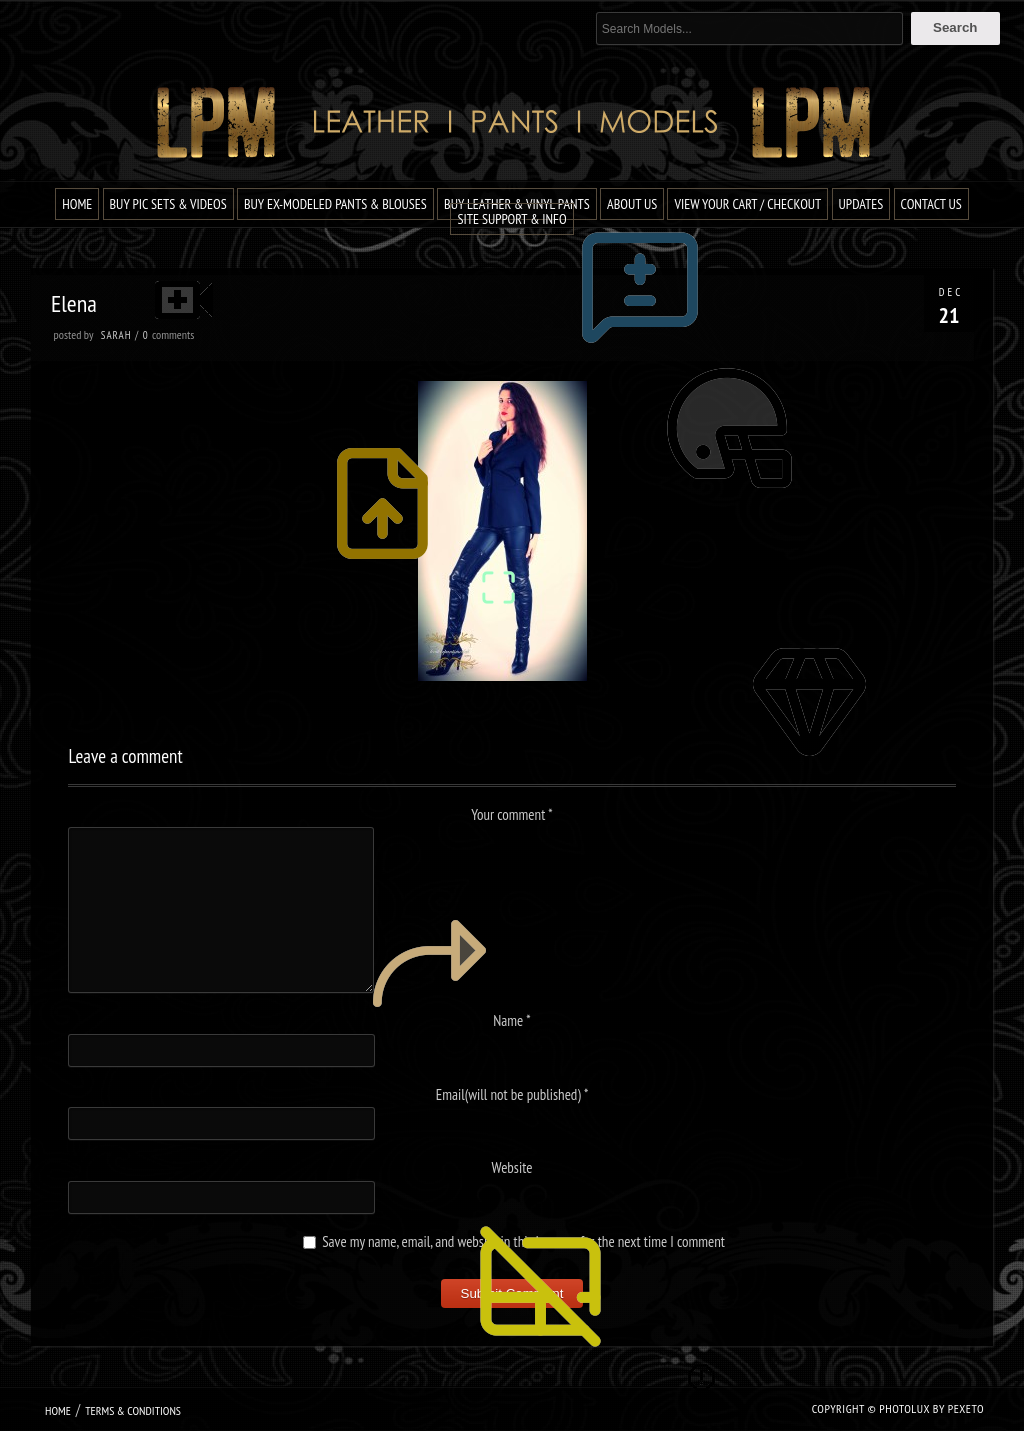  What do you see at coordinates (540, 1286) in the screenshot?
I see `disable touchpad input` at bounding box center [540, 1286].